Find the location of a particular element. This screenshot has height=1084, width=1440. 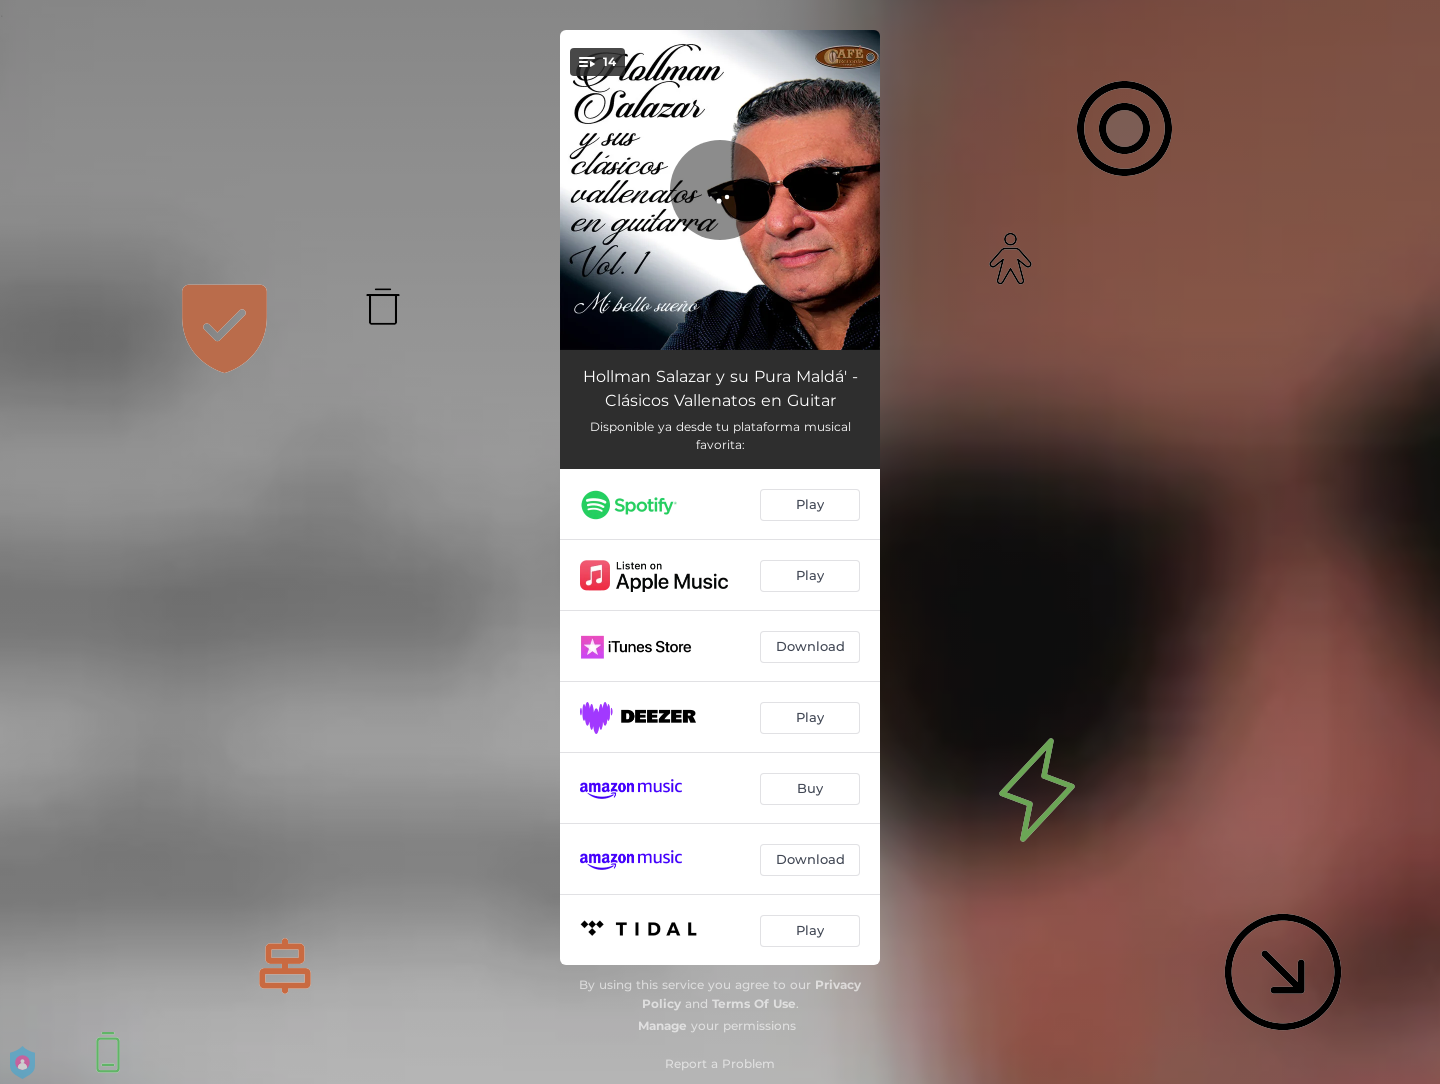

select a single option from a list is located at coordinates (1124, 128).